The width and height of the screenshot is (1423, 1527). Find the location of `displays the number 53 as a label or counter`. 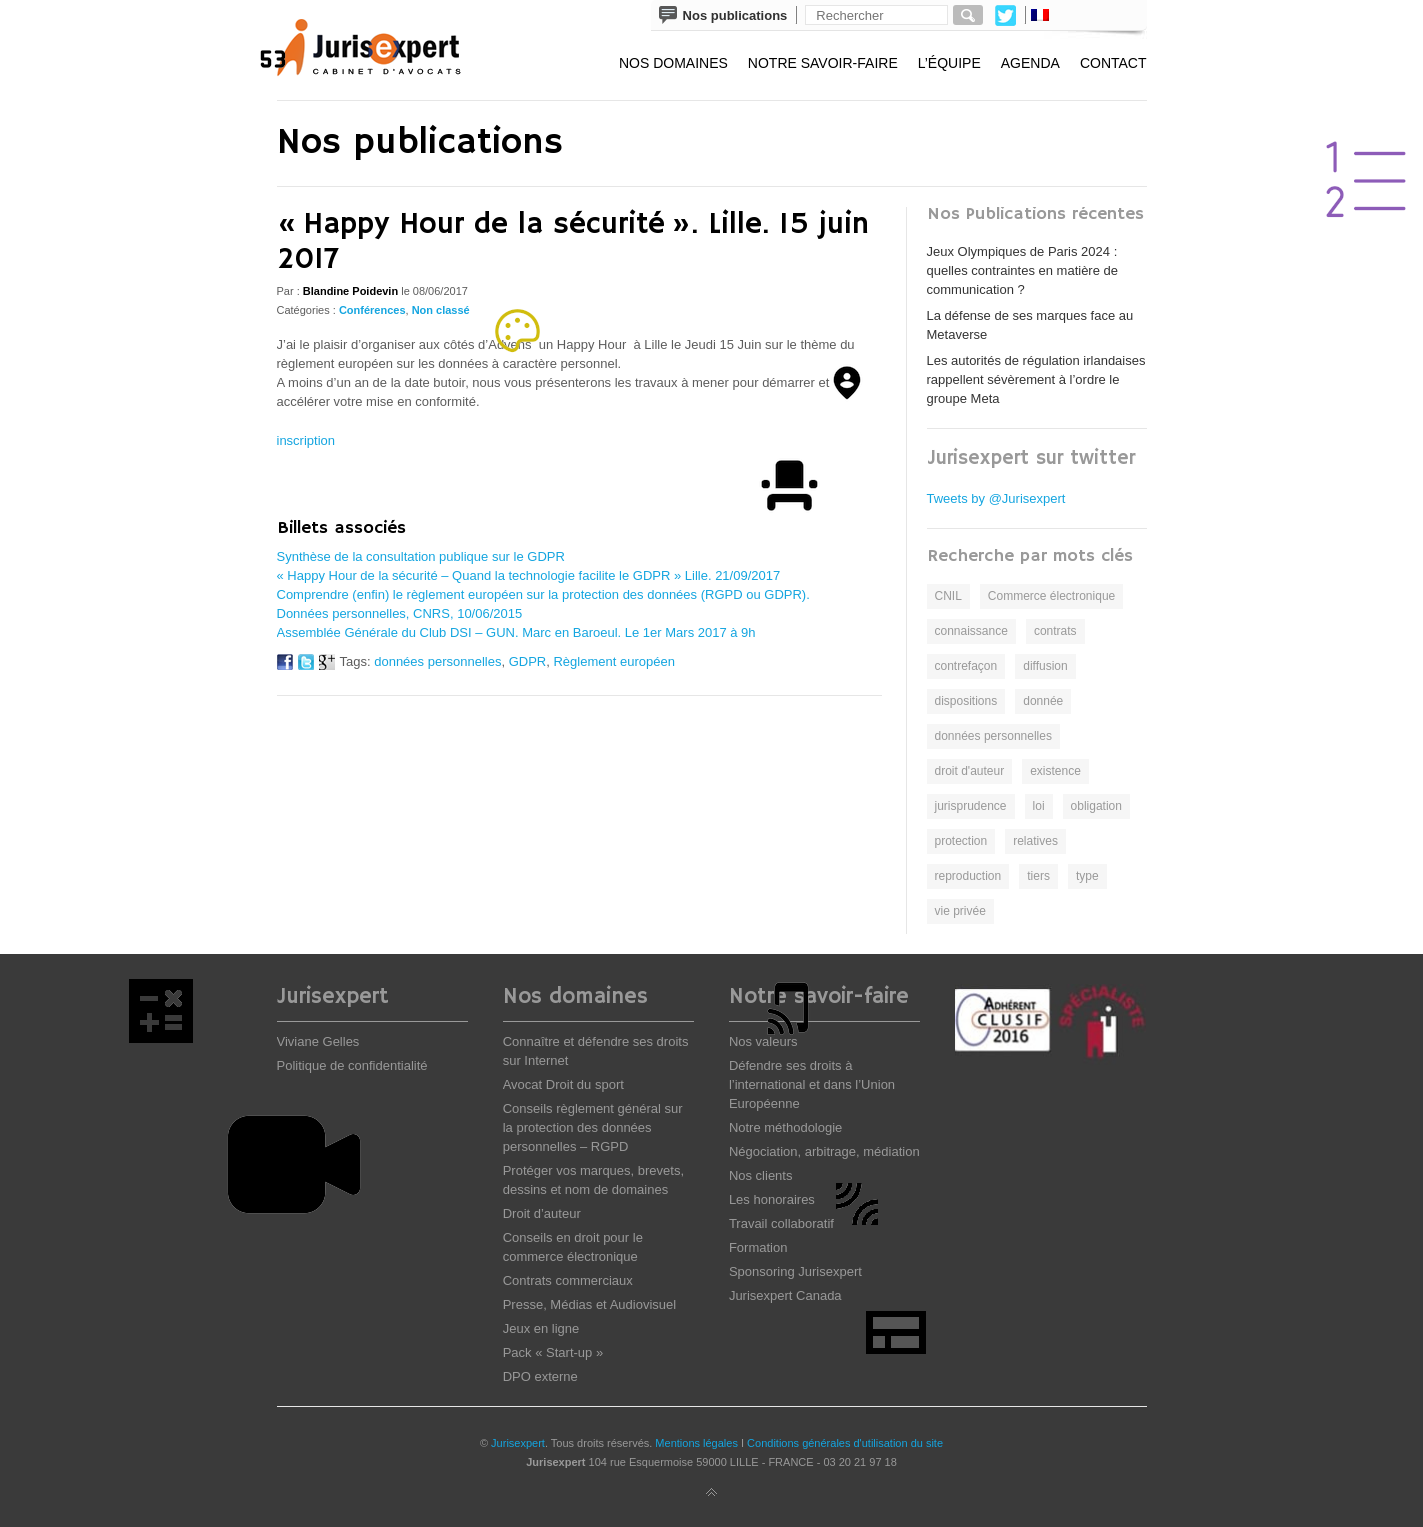

displays the number 53 as a label or counter is located at coordinates (273, 59).